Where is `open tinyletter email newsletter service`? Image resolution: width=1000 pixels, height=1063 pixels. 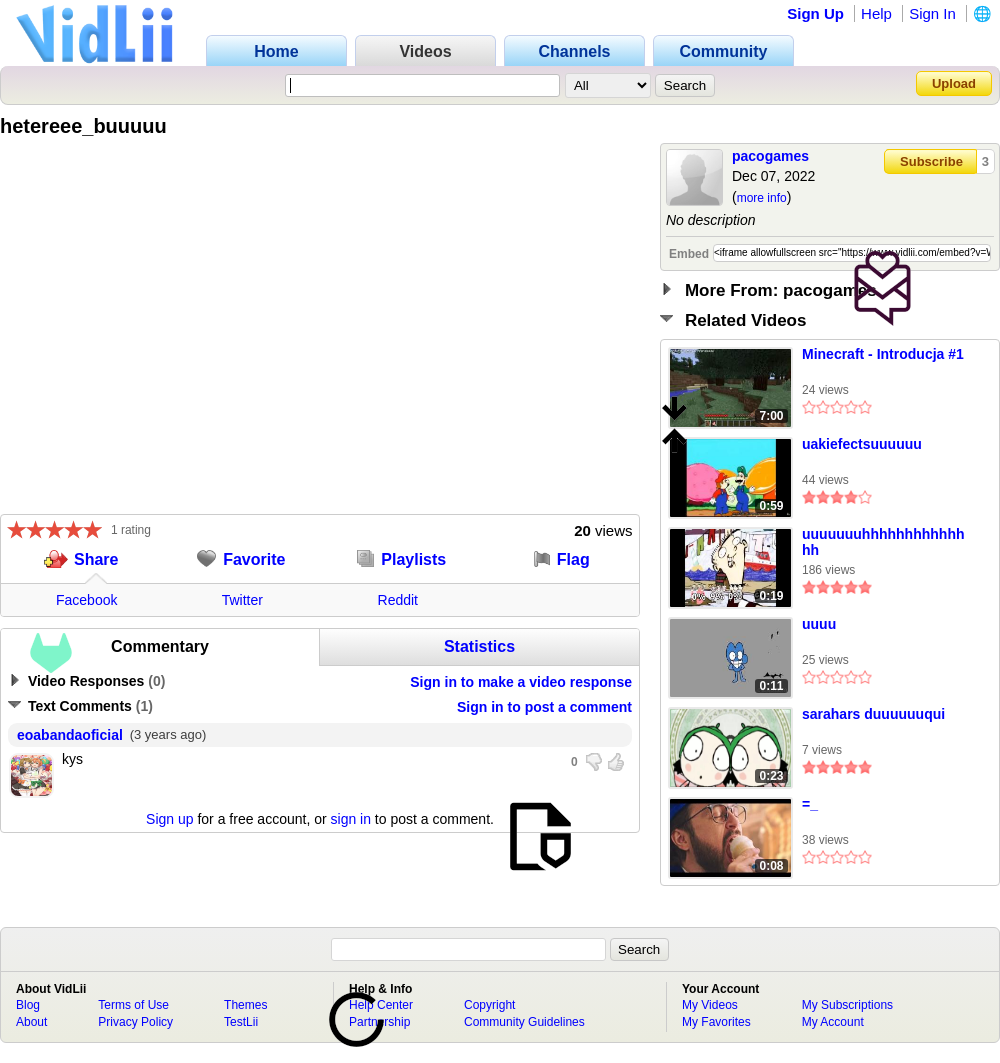
open tinyletter email newsletter service is located at coordinates (882, 288).